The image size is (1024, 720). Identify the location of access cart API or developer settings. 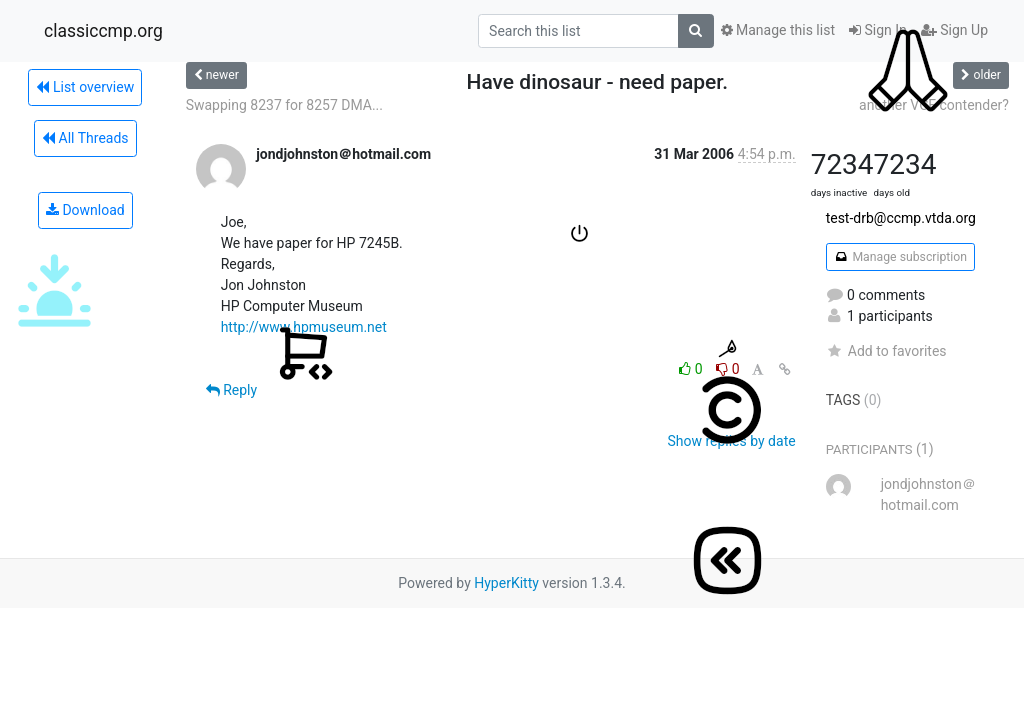
(303, 353).